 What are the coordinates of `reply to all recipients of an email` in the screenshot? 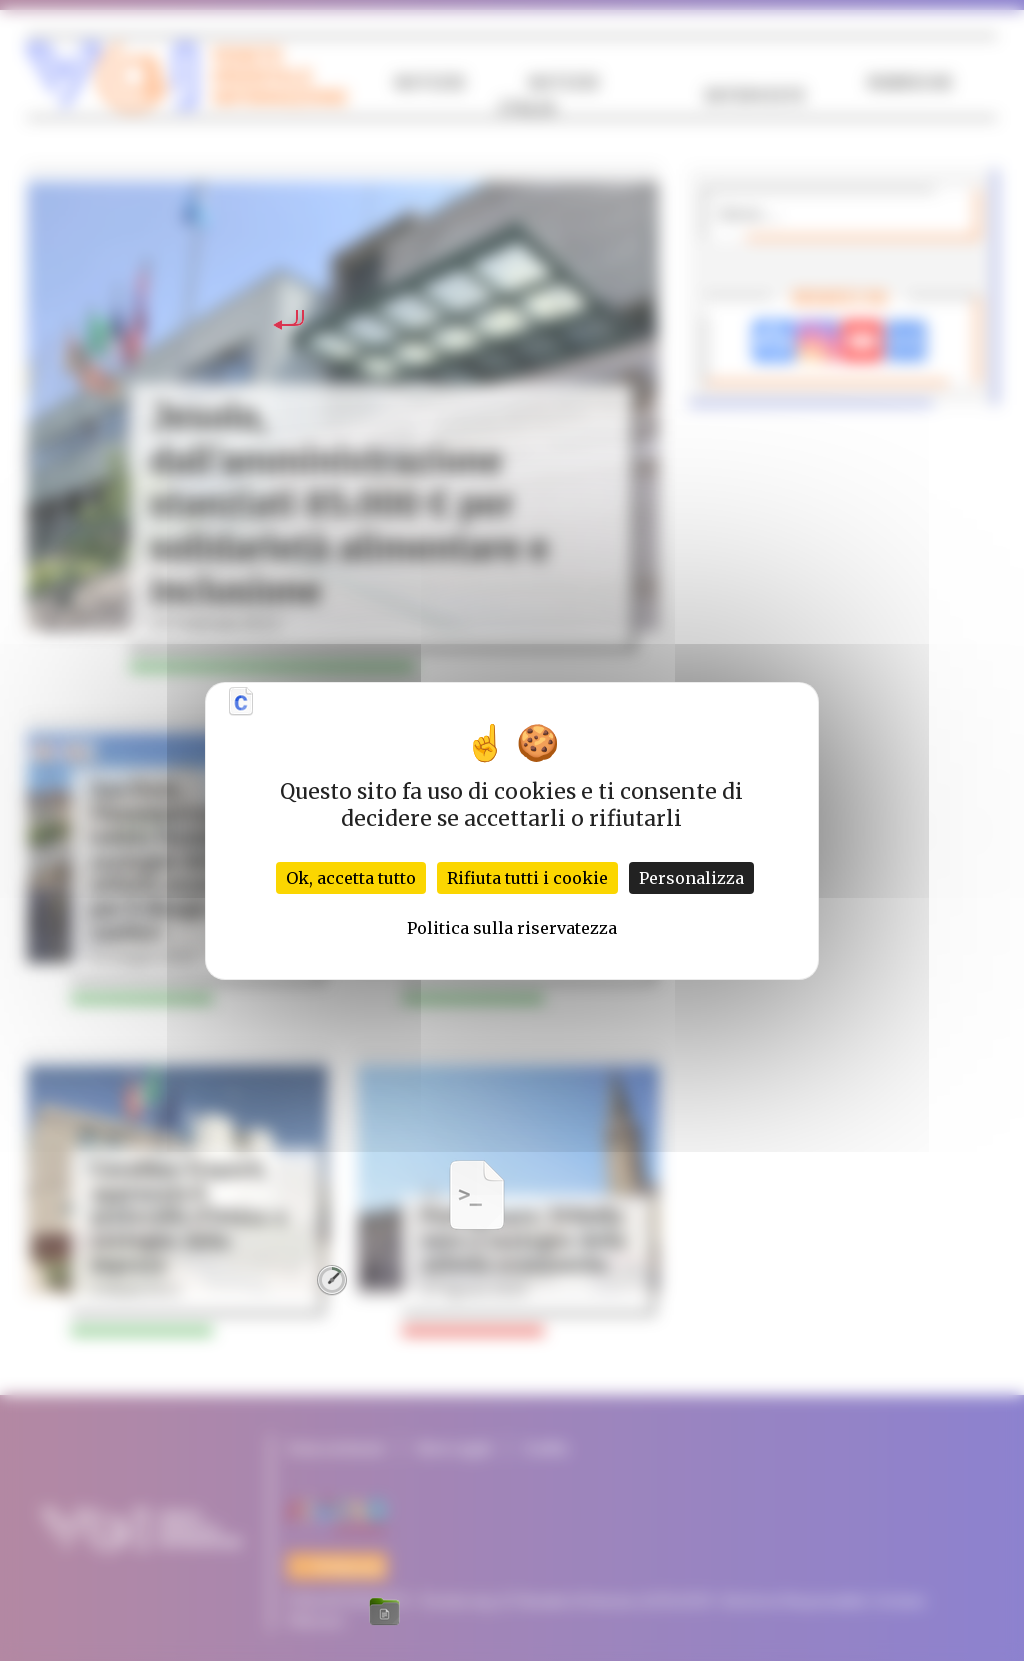 It's located at (288, 318).